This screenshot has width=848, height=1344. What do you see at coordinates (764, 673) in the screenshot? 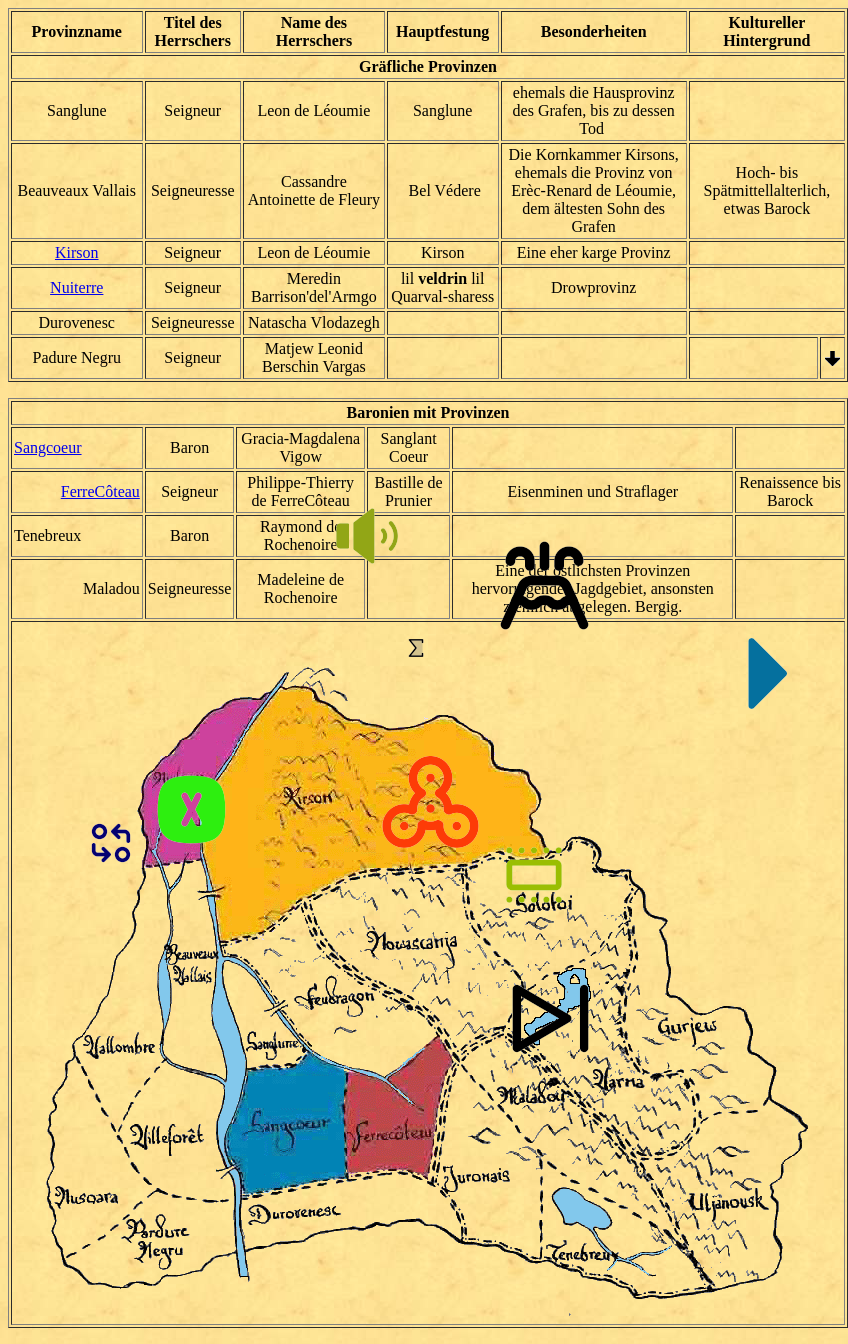
I see `navigate to the next item or screen` at bounding box center [764, 673].